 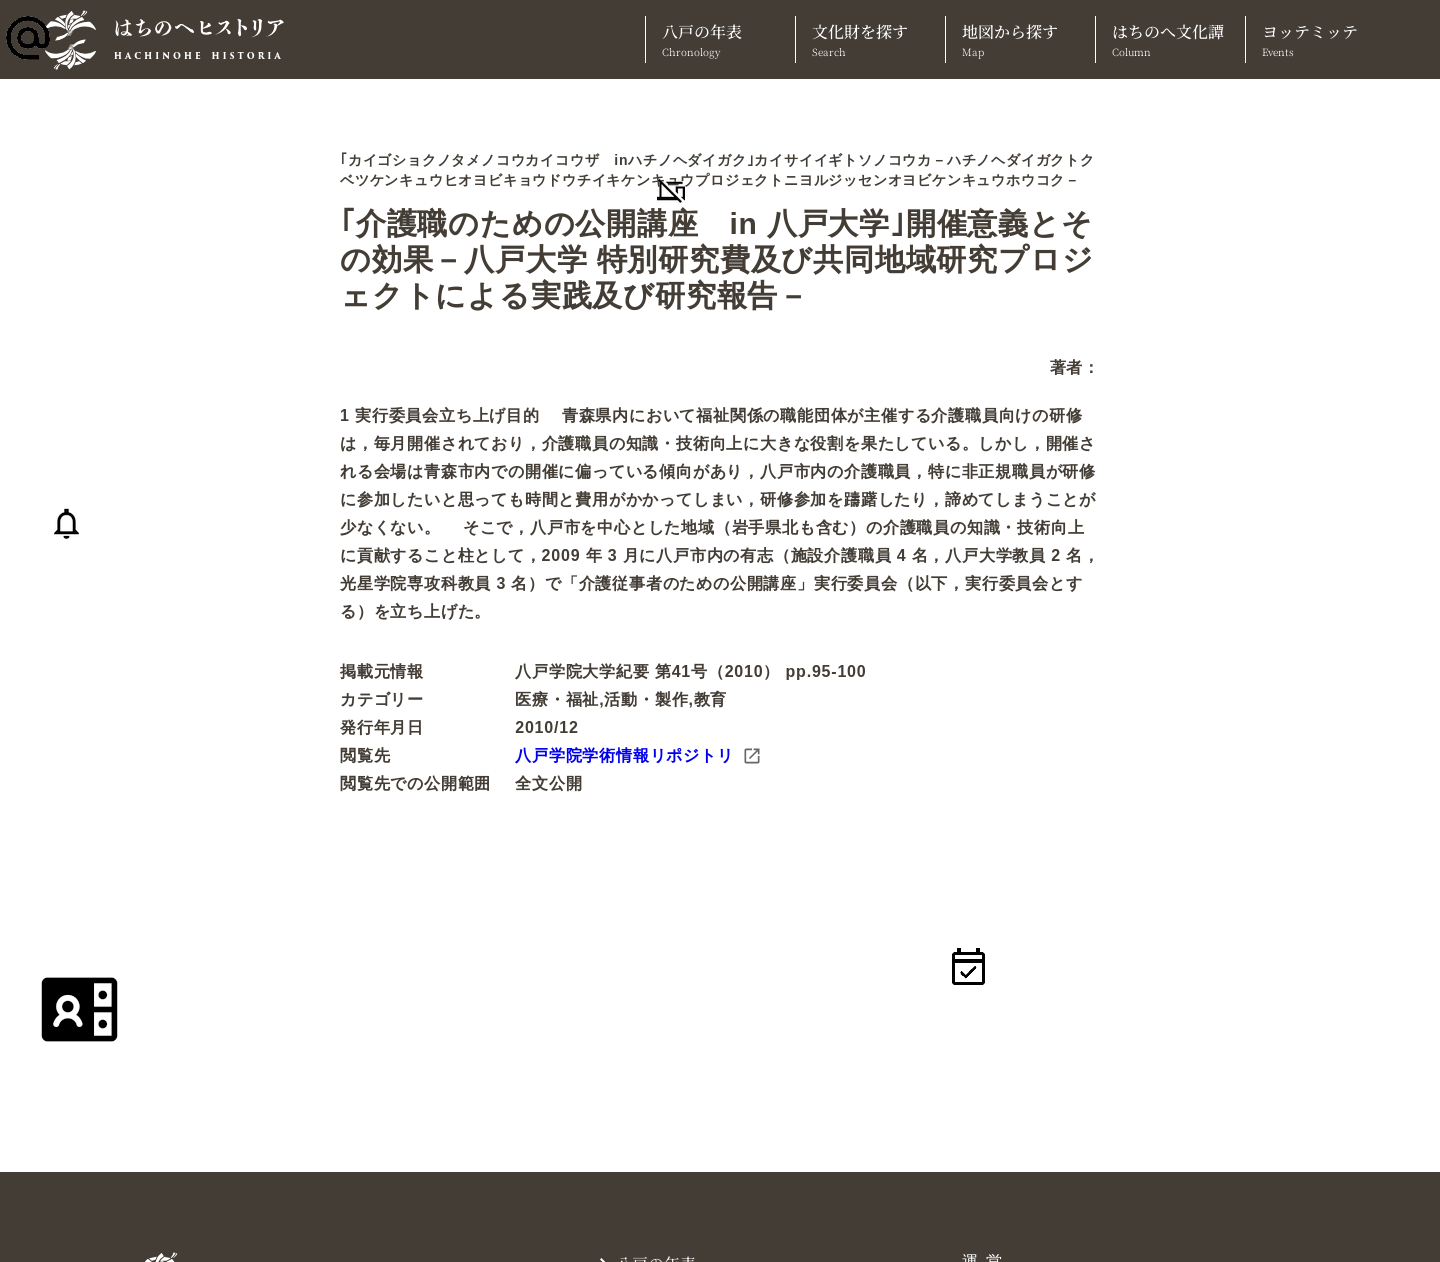 I want to click on view notifications, so click(x=66, y=523).